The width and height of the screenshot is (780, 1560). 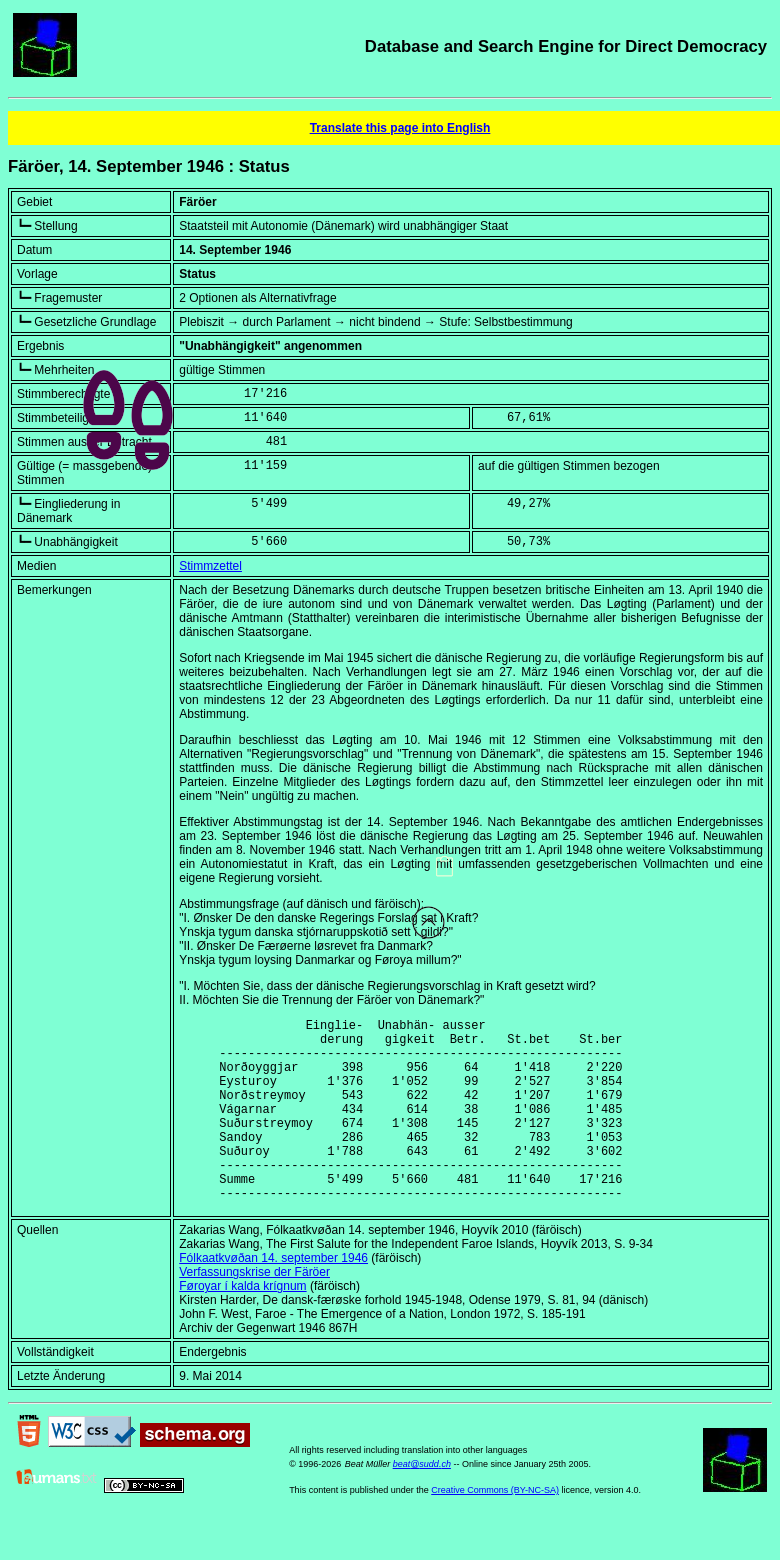 I want to click on copy to clipboard, so click(x=444, y=866).